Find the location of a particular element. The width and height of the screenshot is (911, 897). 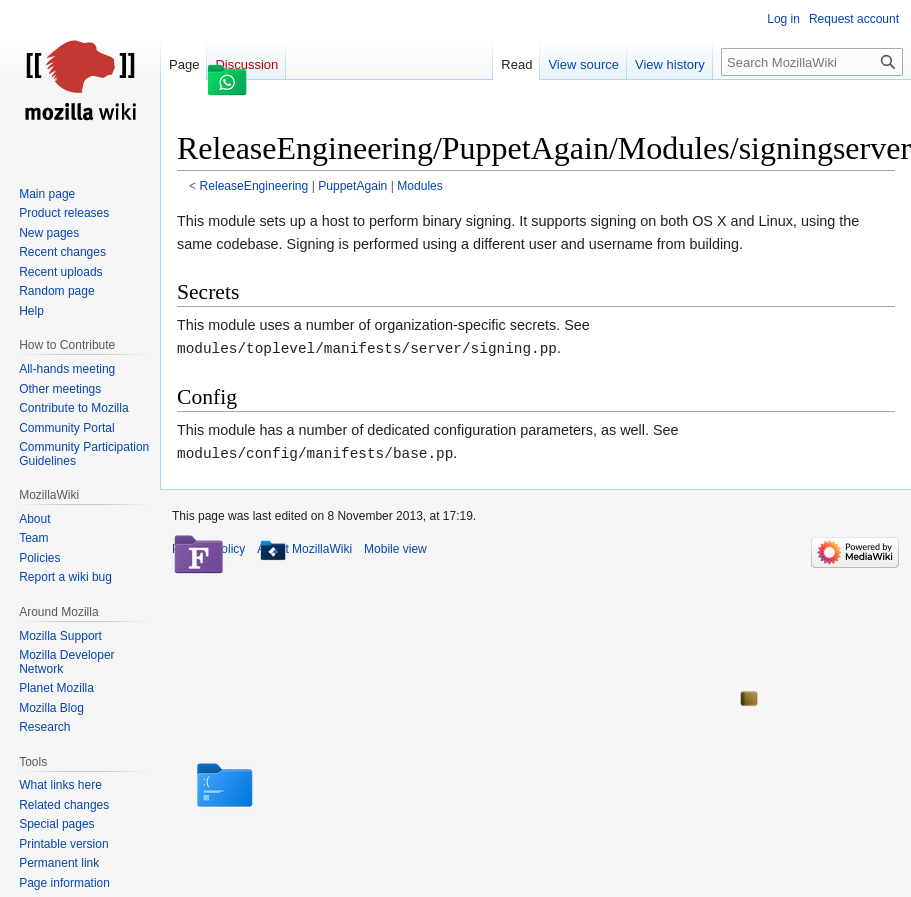

access your desktop folder is located at coordinates (749, 698).